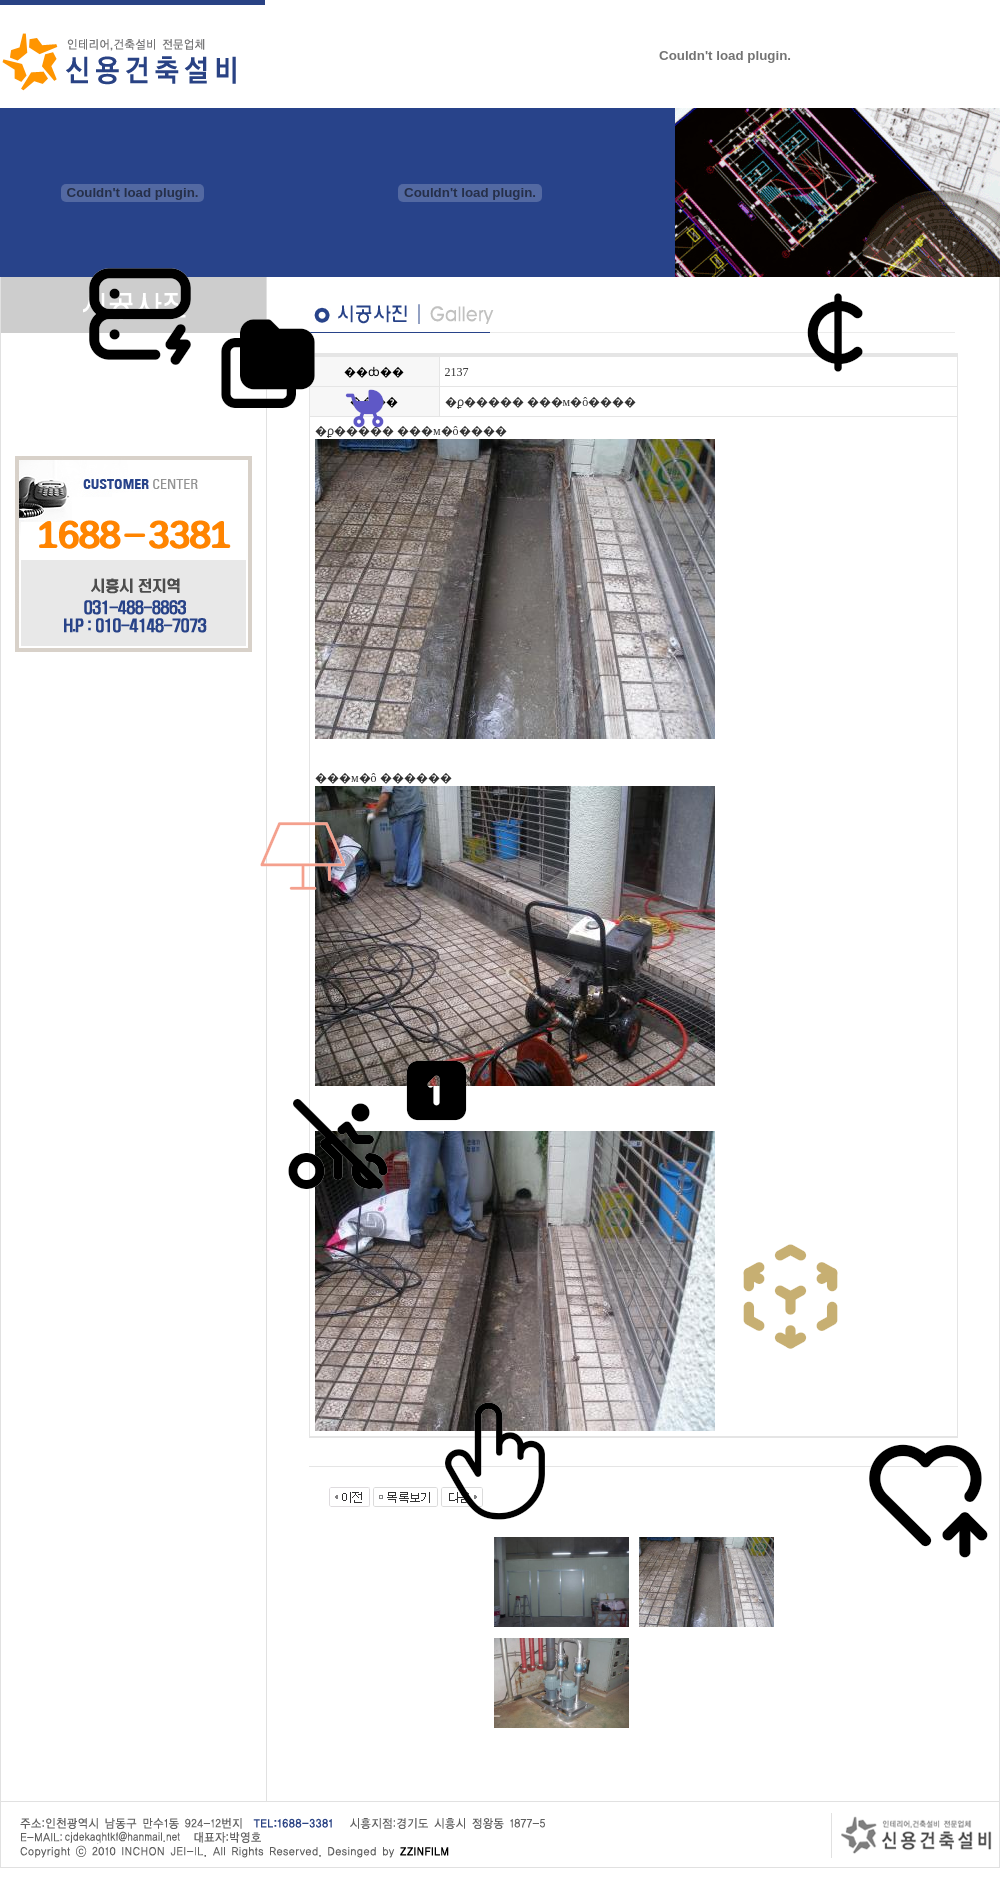 This screenshot has width=1000, height=1886. What do you see at coordinates (303, 856) in the screenshot?
I see `toggle desk lamp or reading light` at bounding box center [303, 856].